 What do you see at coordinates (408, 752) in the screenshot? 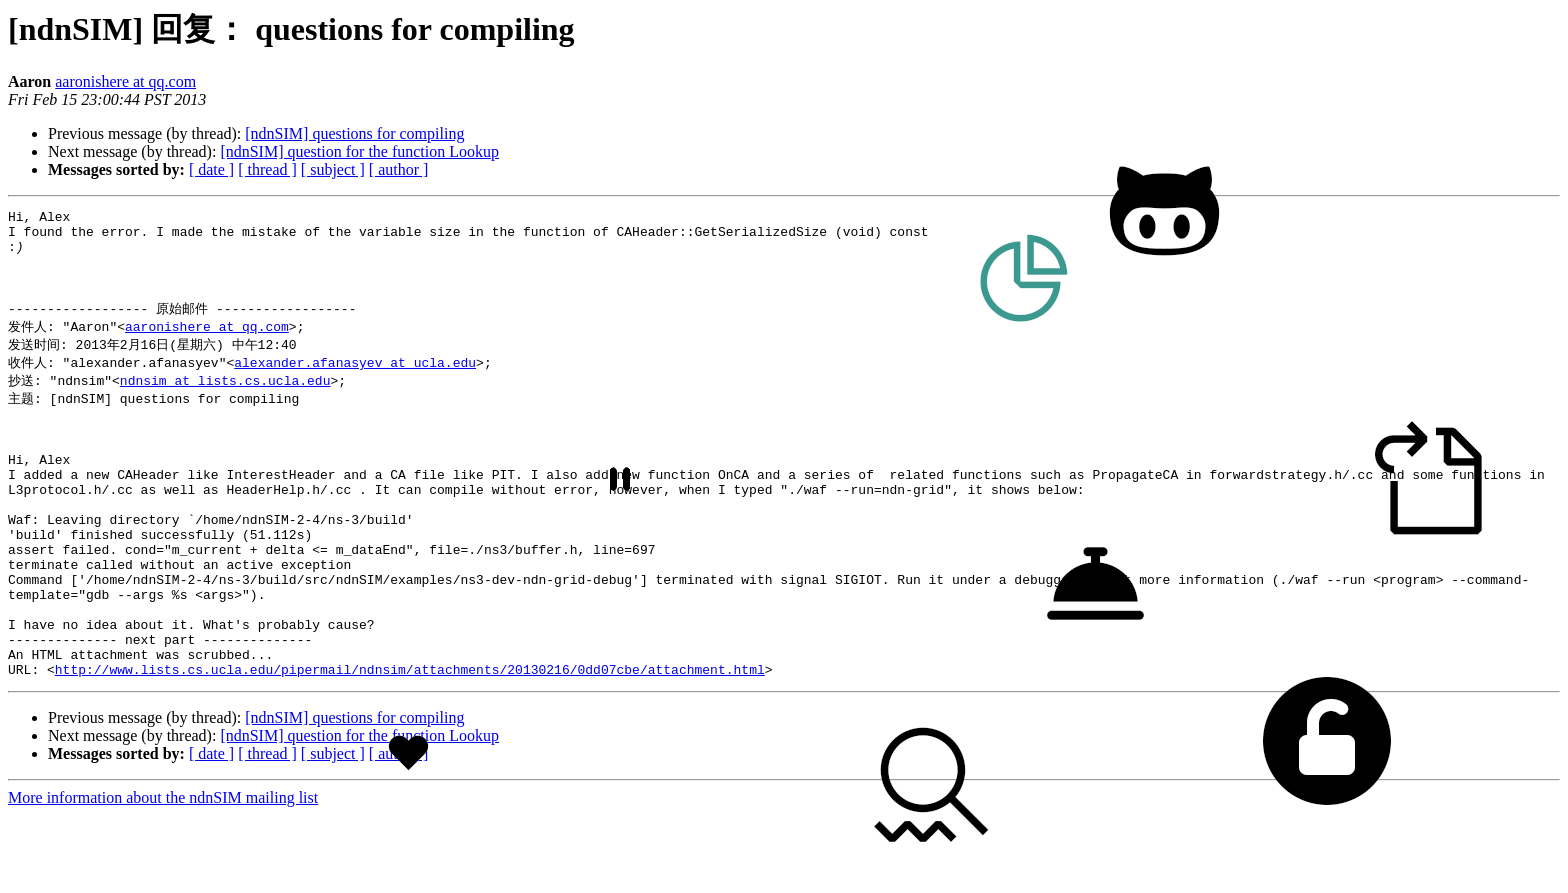
I see `indicates a favorited or liked item` at bounding box center [408, 752].